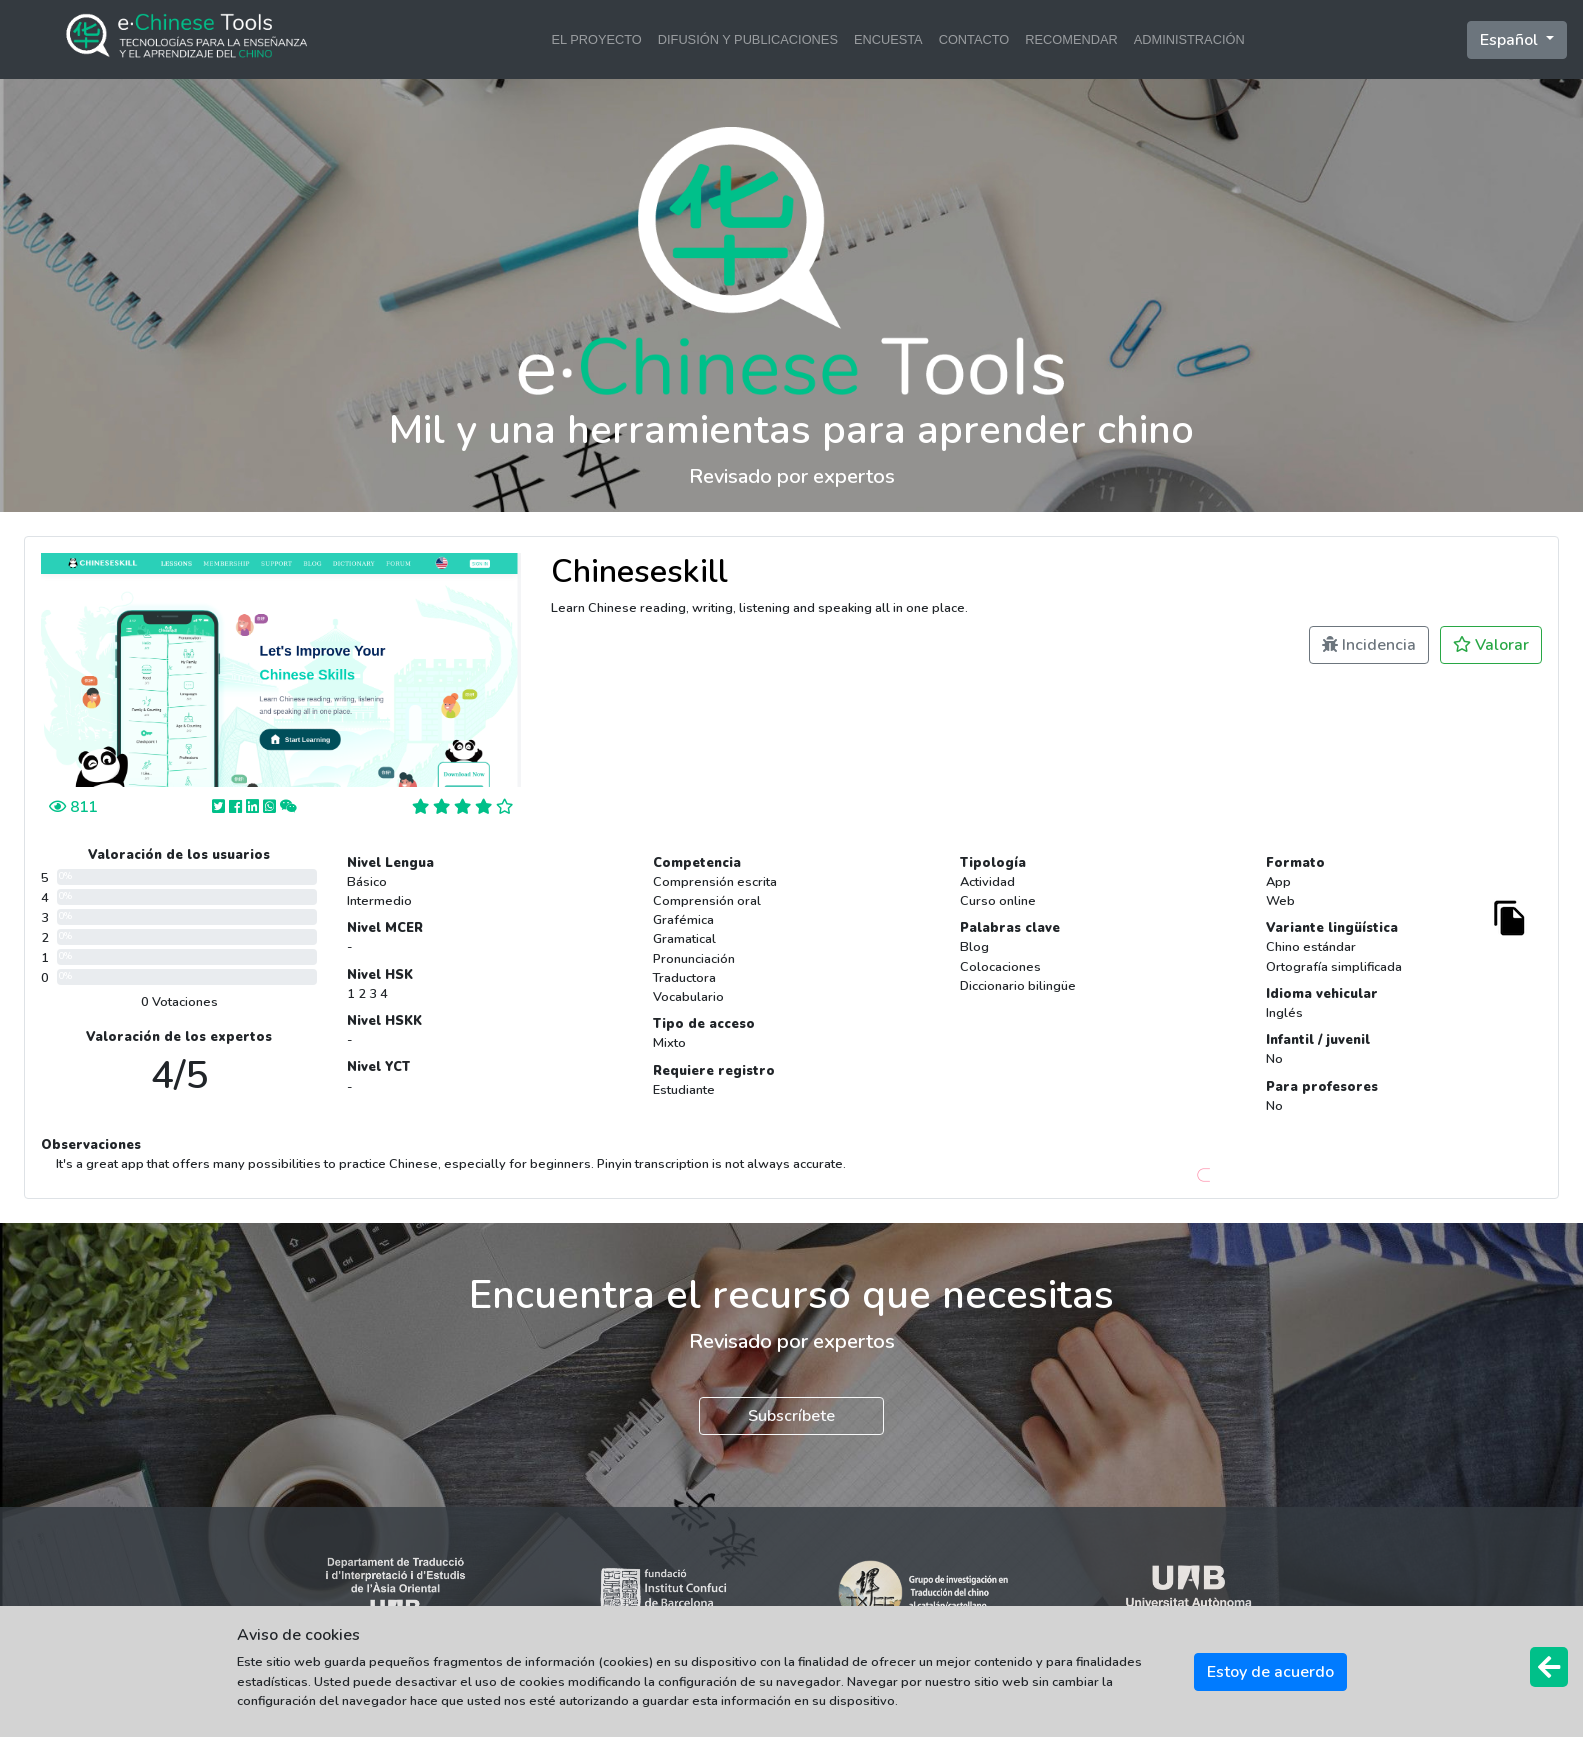  What do you see at coordinates (1510, 918) in the screenshot?
I see `copy file to clipboard` at bounding box center [1510, 918].